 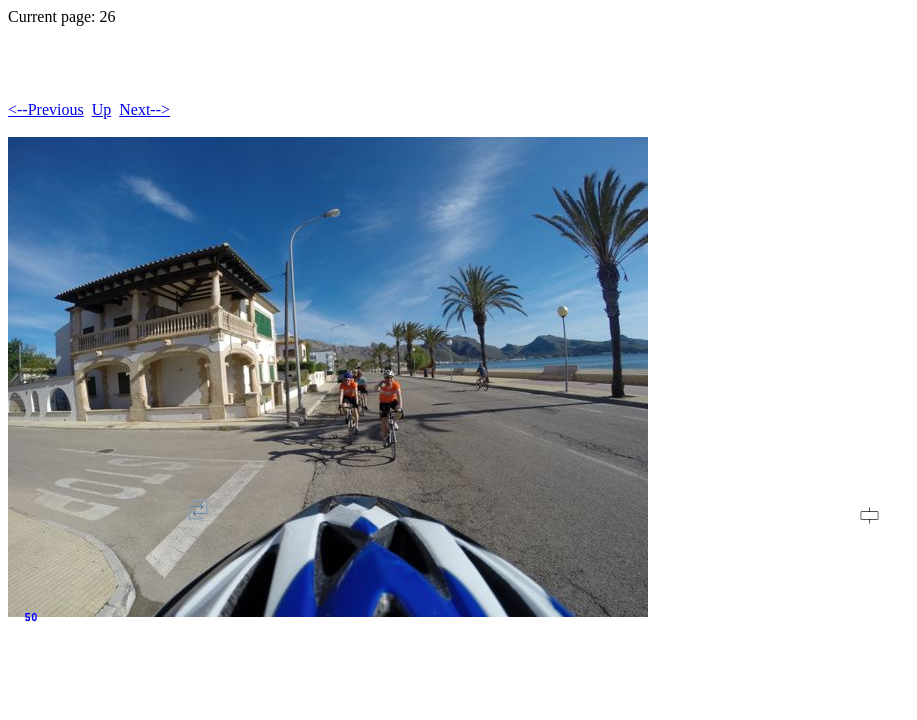 I want to click on align object to horizontal center, so click(x=869, y=515).